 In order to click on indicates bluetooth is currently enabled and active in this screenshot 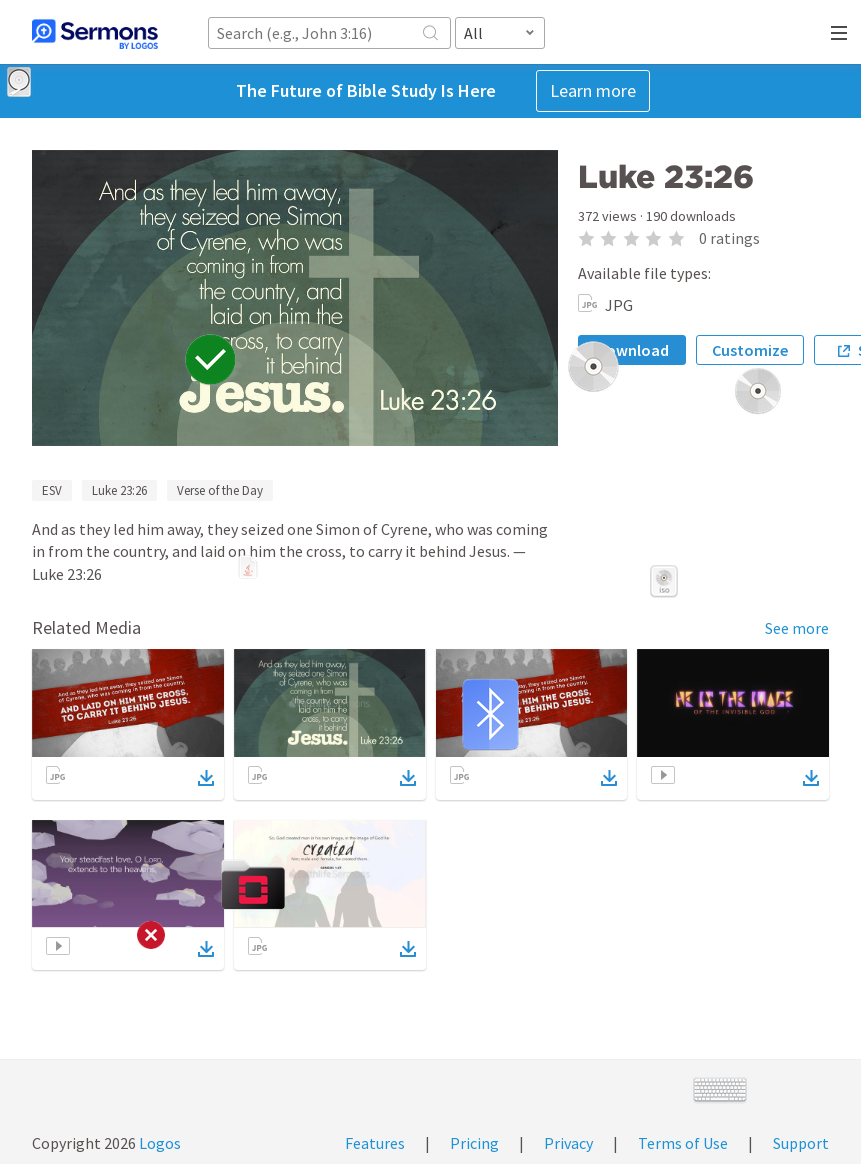, I will do `click(490, 714)`.